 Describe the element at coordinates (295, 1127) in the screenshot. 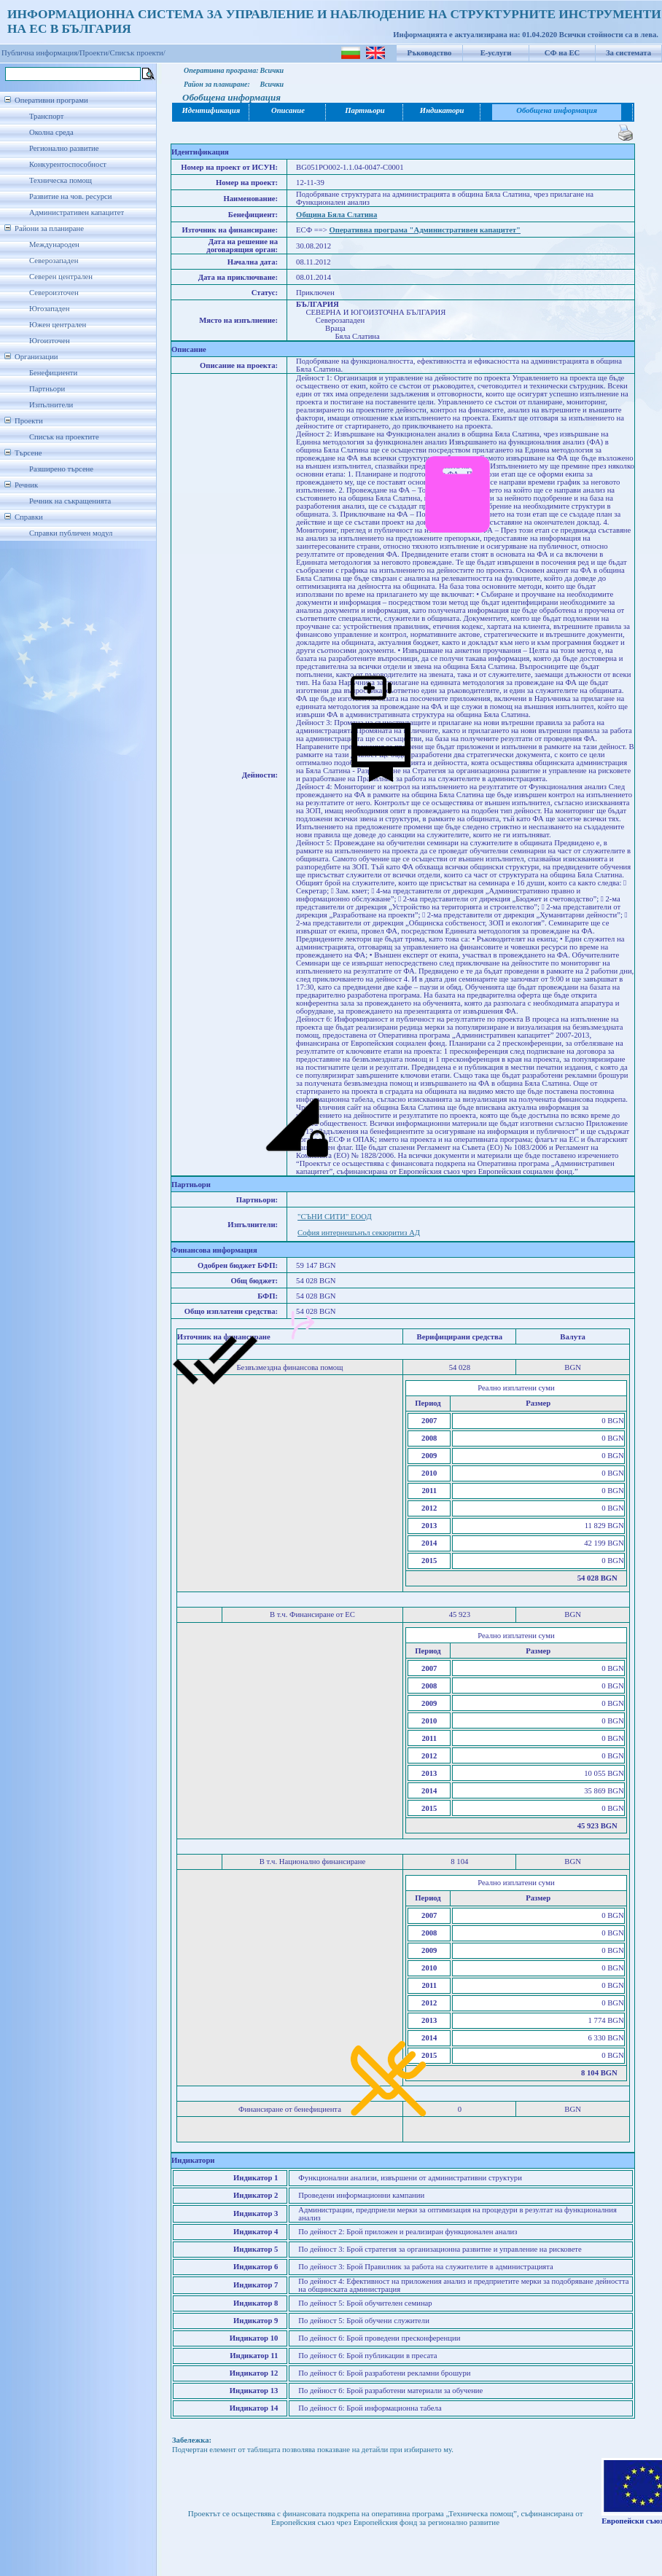

I see `indicates a secured or password-protected network connection` at that location.